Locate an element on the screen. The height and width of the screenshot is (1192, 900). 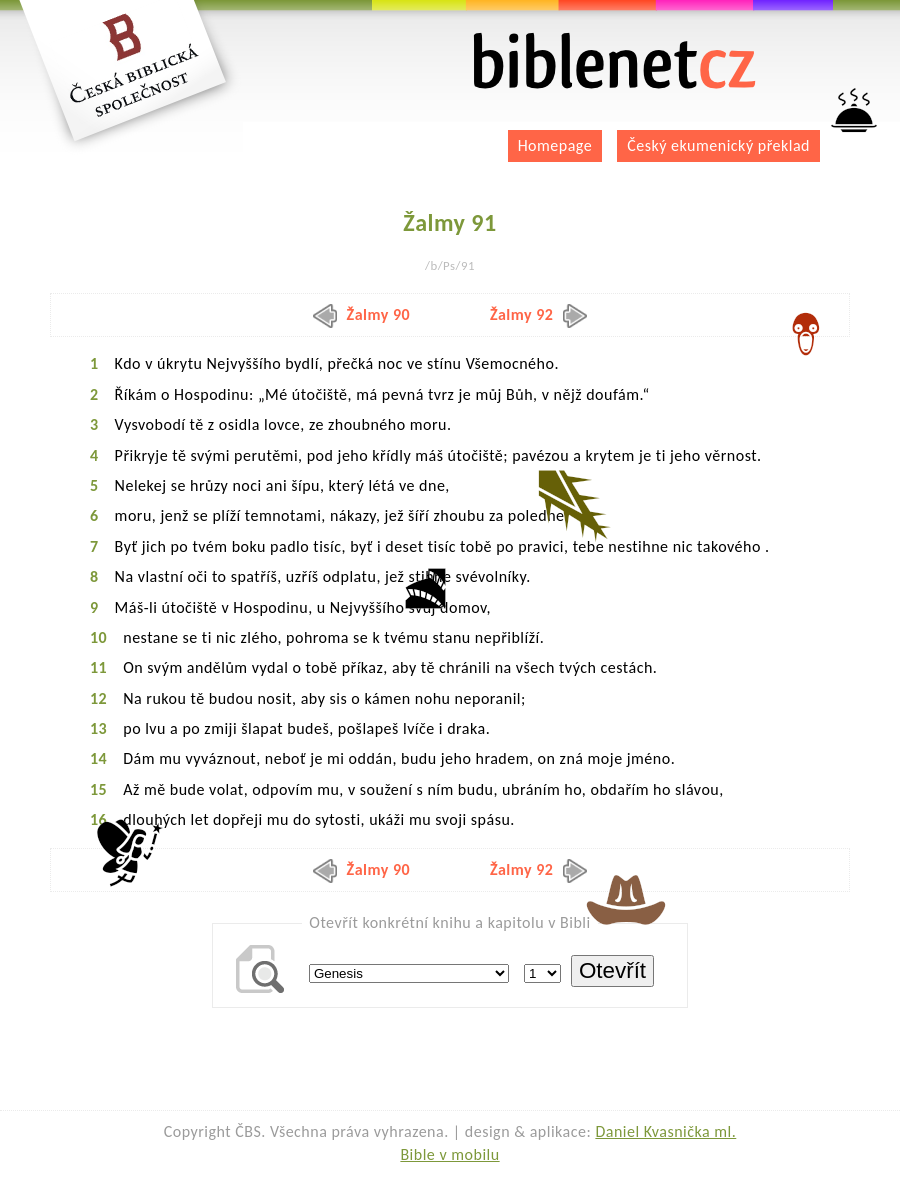
indicates a horror or terror game genre is located at coordinates (806, 334).